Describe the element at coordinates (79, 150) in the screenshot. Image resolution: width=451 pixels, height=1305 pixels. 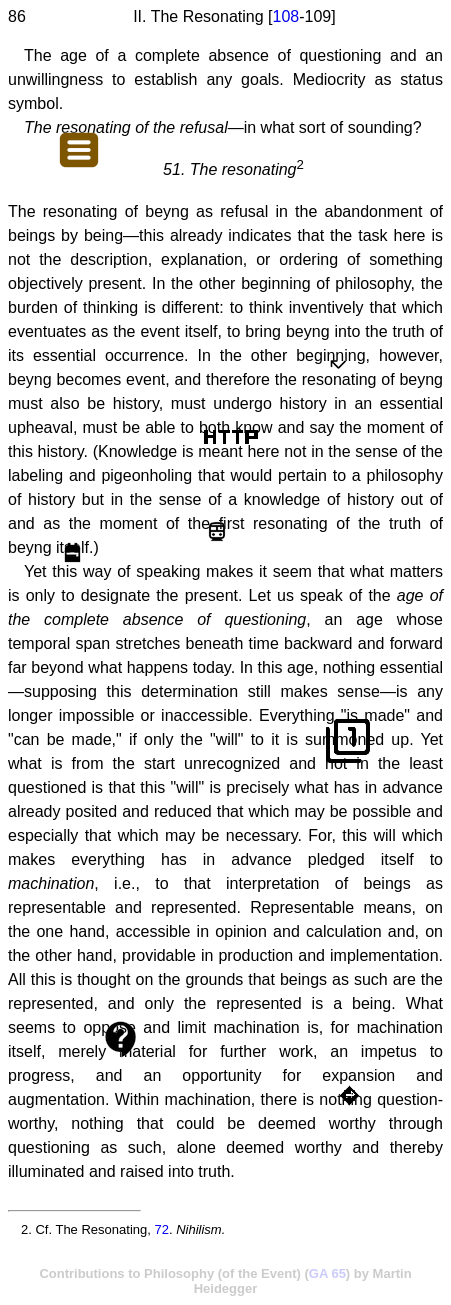
I see `view article or document content` at that location.